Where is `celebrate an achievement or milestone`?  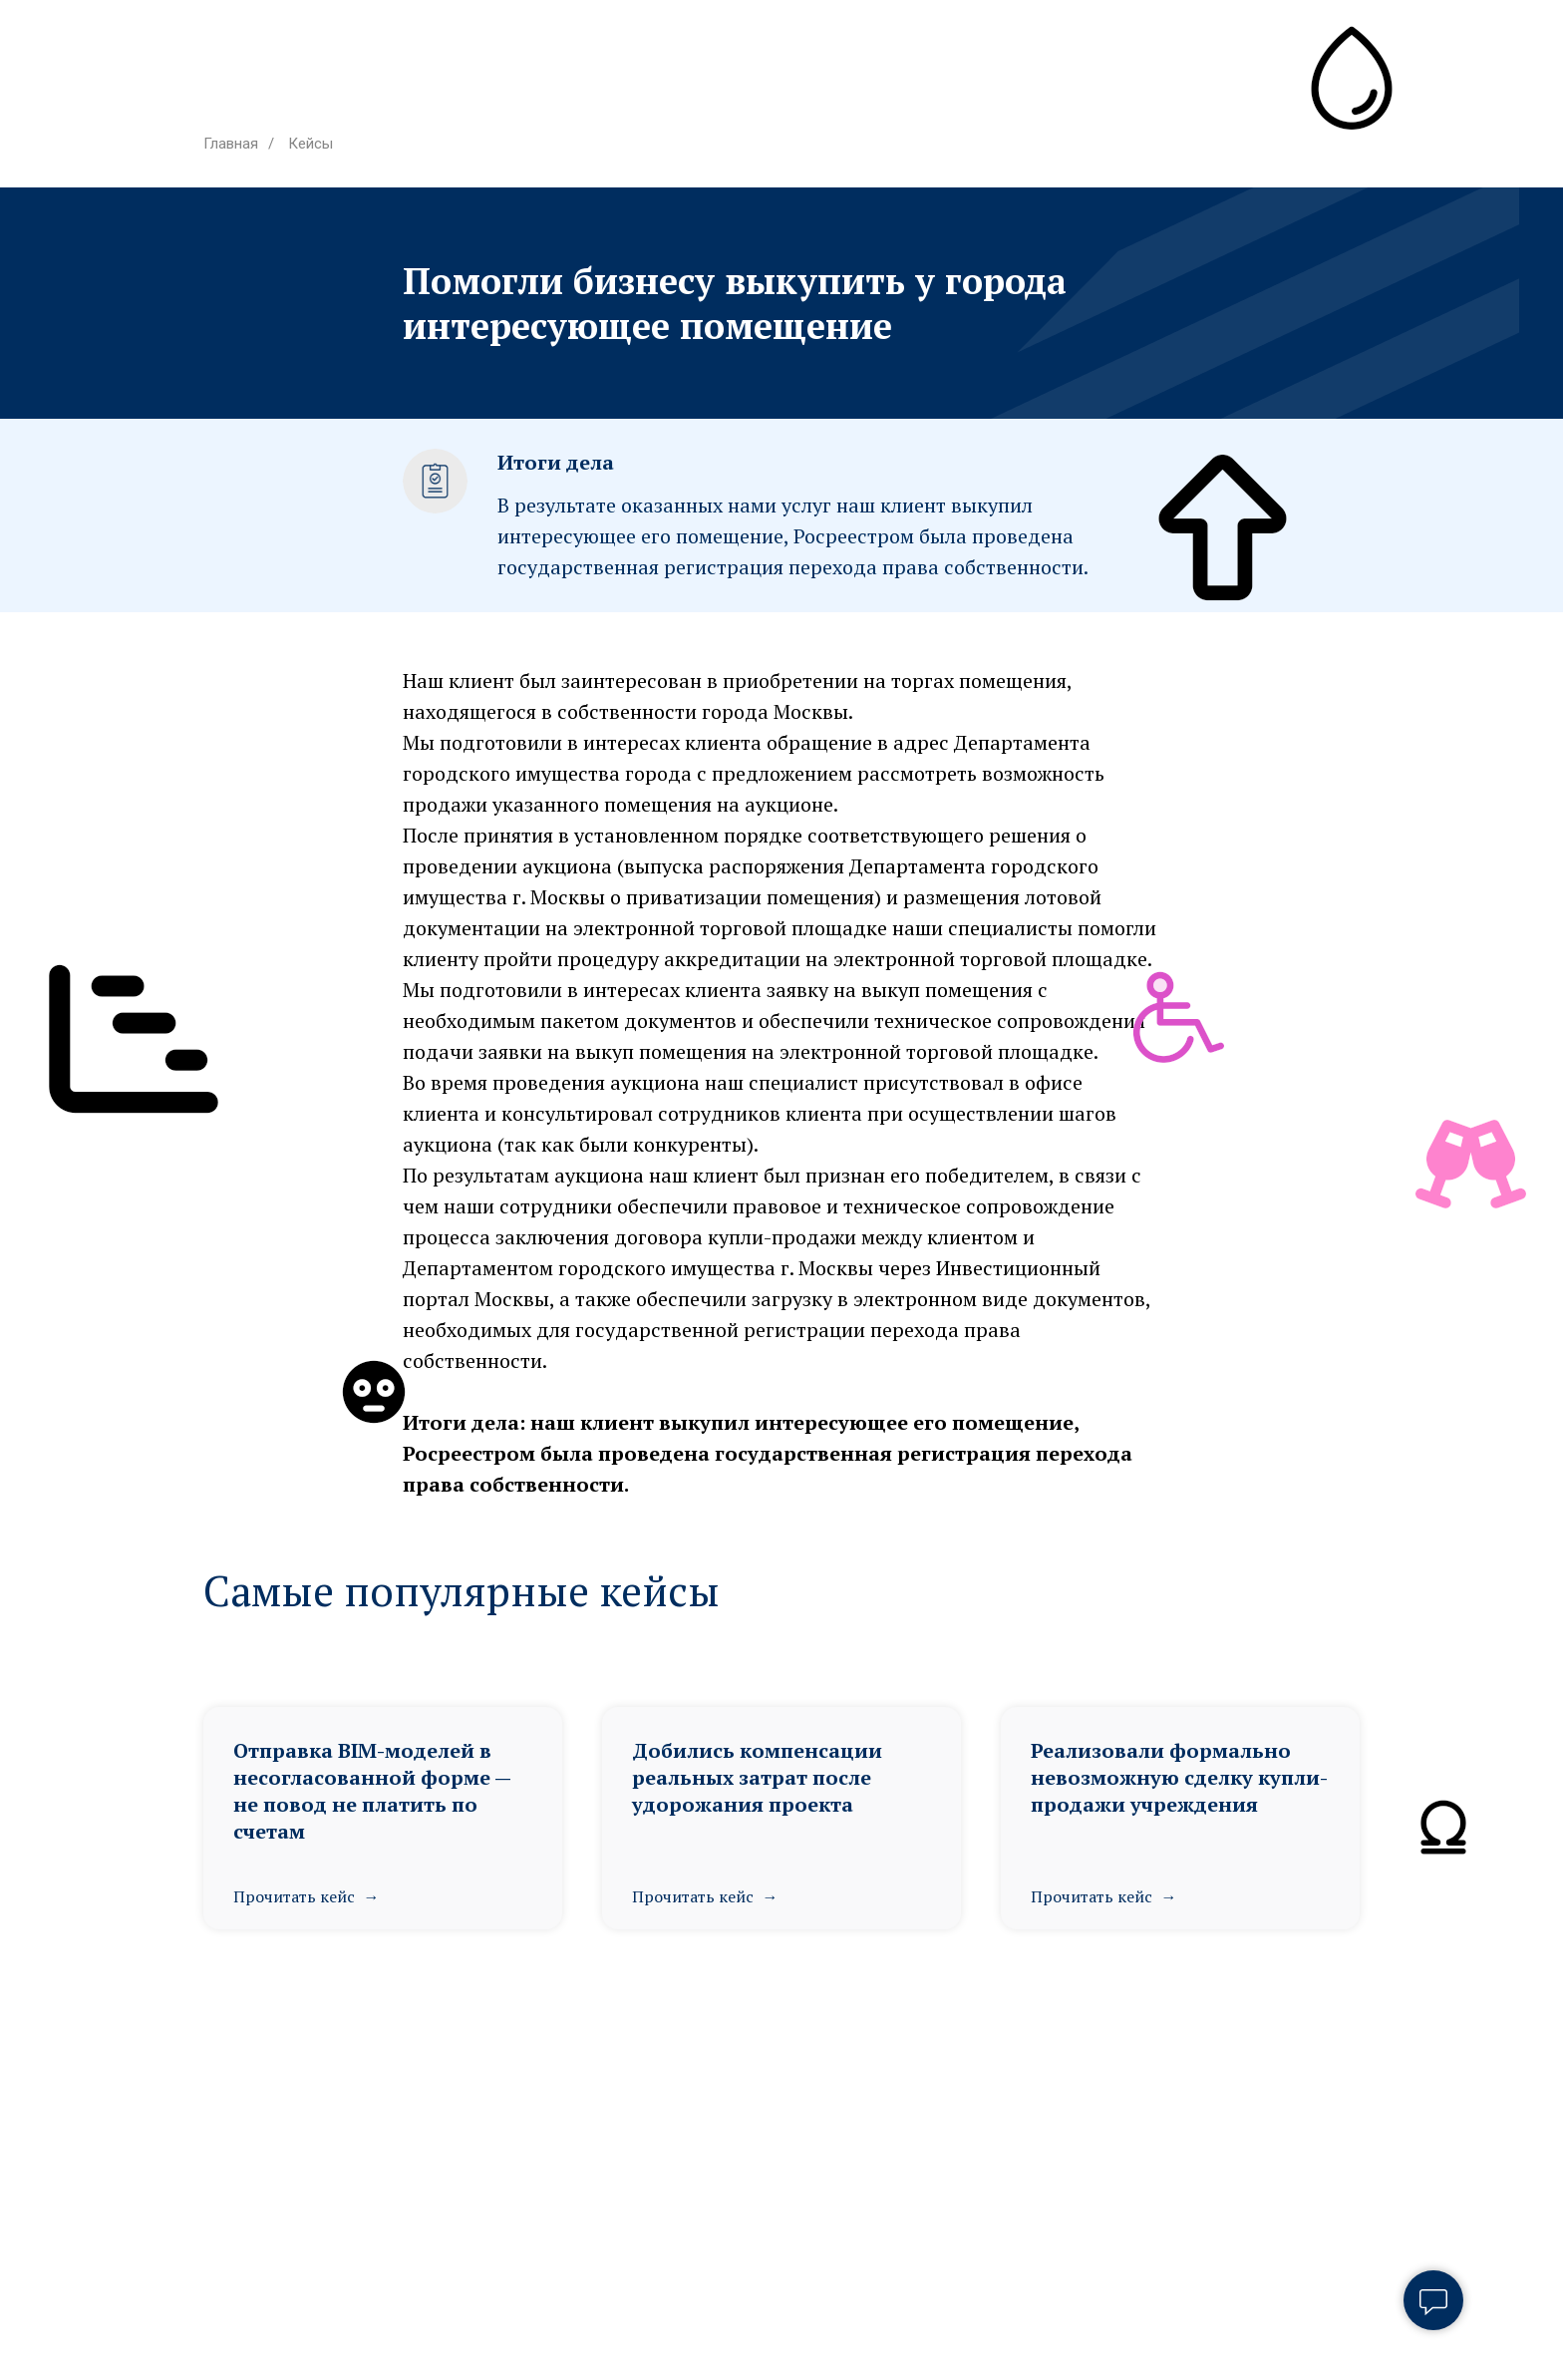
celebrate an achievement or milestone is located at coordinates (1470, 1164).